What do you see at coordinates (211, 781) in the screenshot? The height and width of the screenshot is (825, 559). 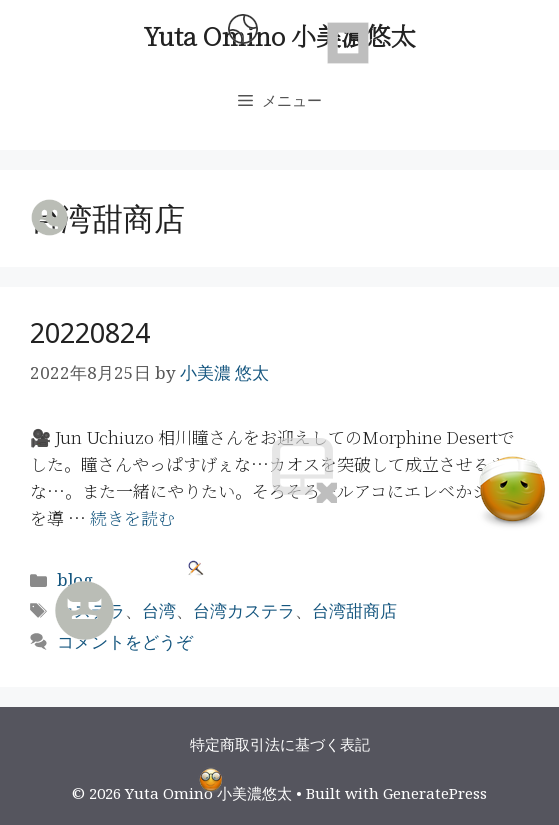 I see `indicates a nerdy or studious status` at bounding box center [211, 781].